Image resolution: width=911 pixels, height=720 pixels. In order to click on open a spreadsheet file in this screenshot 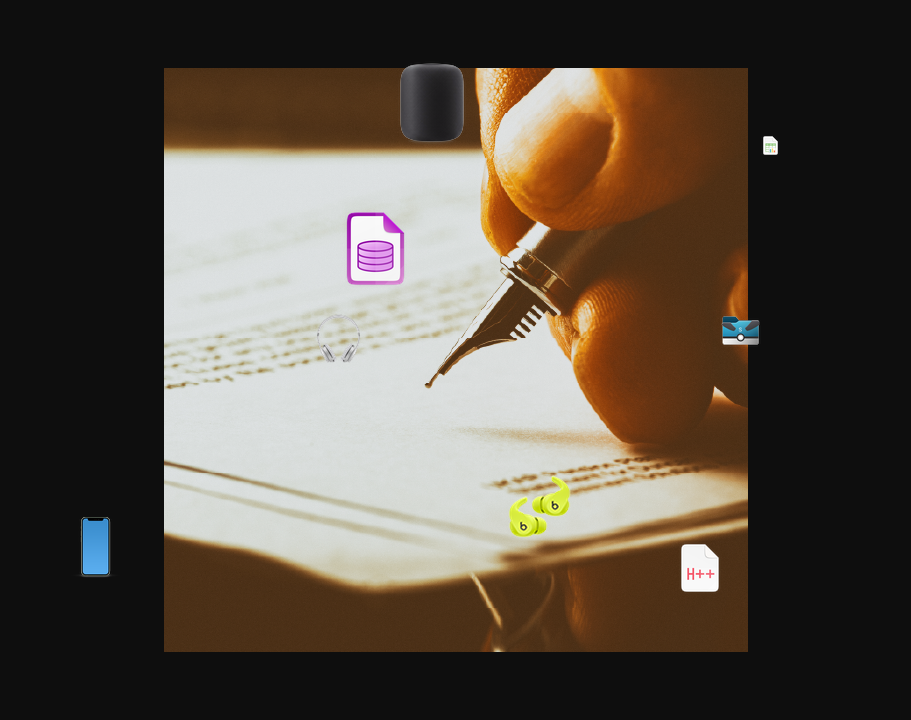, I will do `click(770, 145)`.